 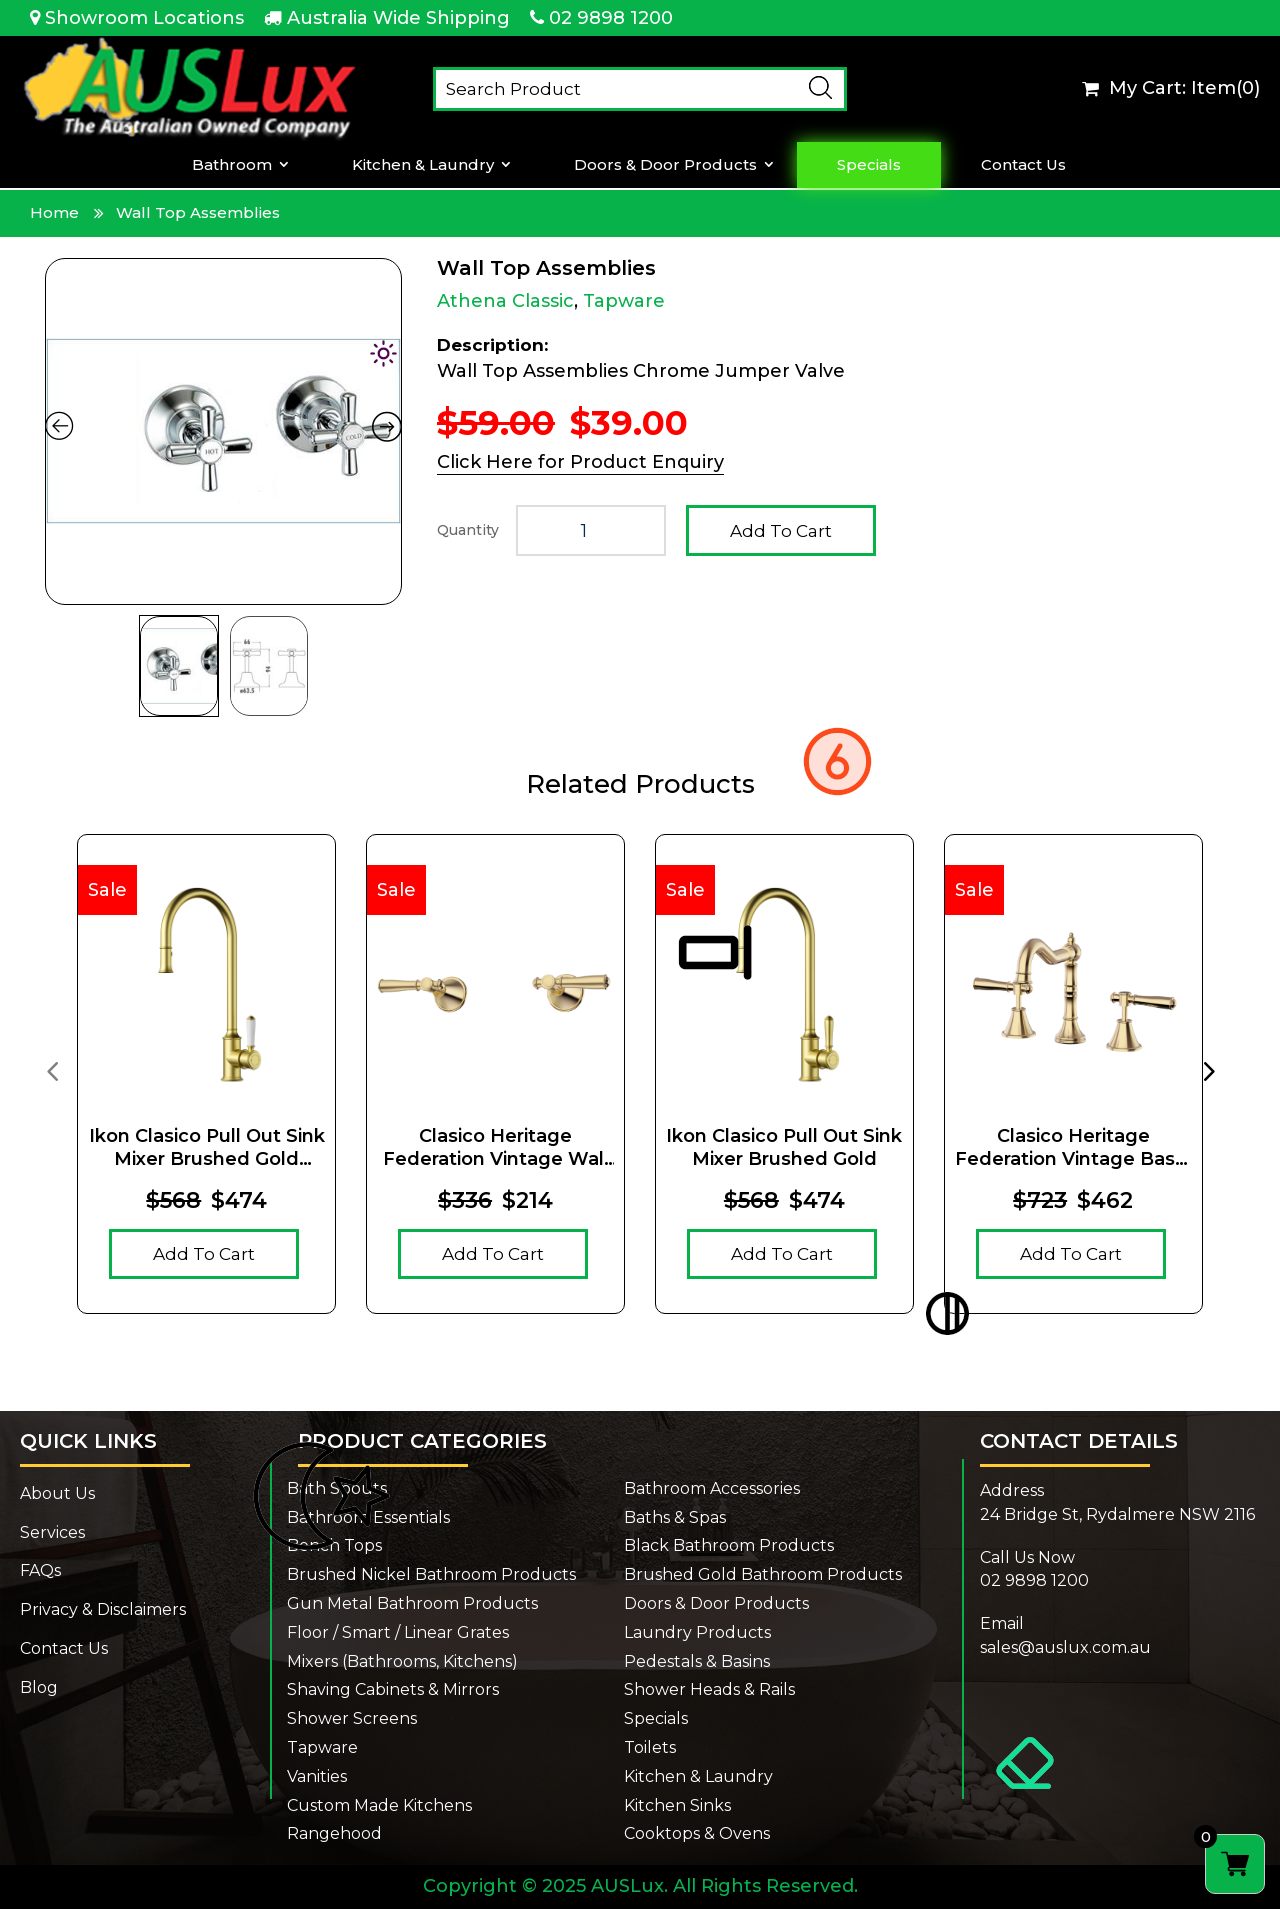 What do you see at coordinates (837, 761) in the screenshot?
I see `indicates step 6 in a multi-step process` at bounding box center [837, 761].